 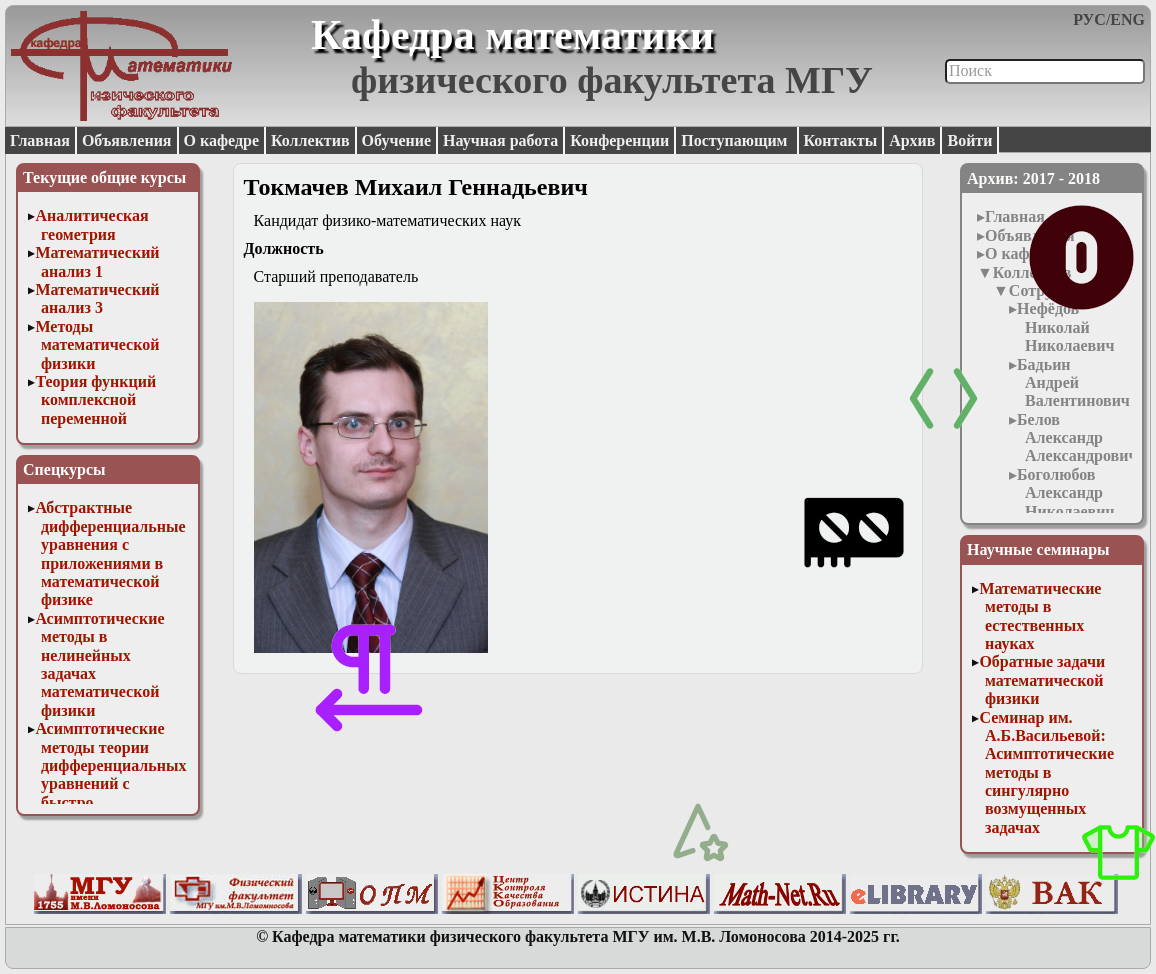 What do you see at coordinates (369, 678) in the screenshot?
I see `decrease paragraph indent` at bounding box center [369, 678].